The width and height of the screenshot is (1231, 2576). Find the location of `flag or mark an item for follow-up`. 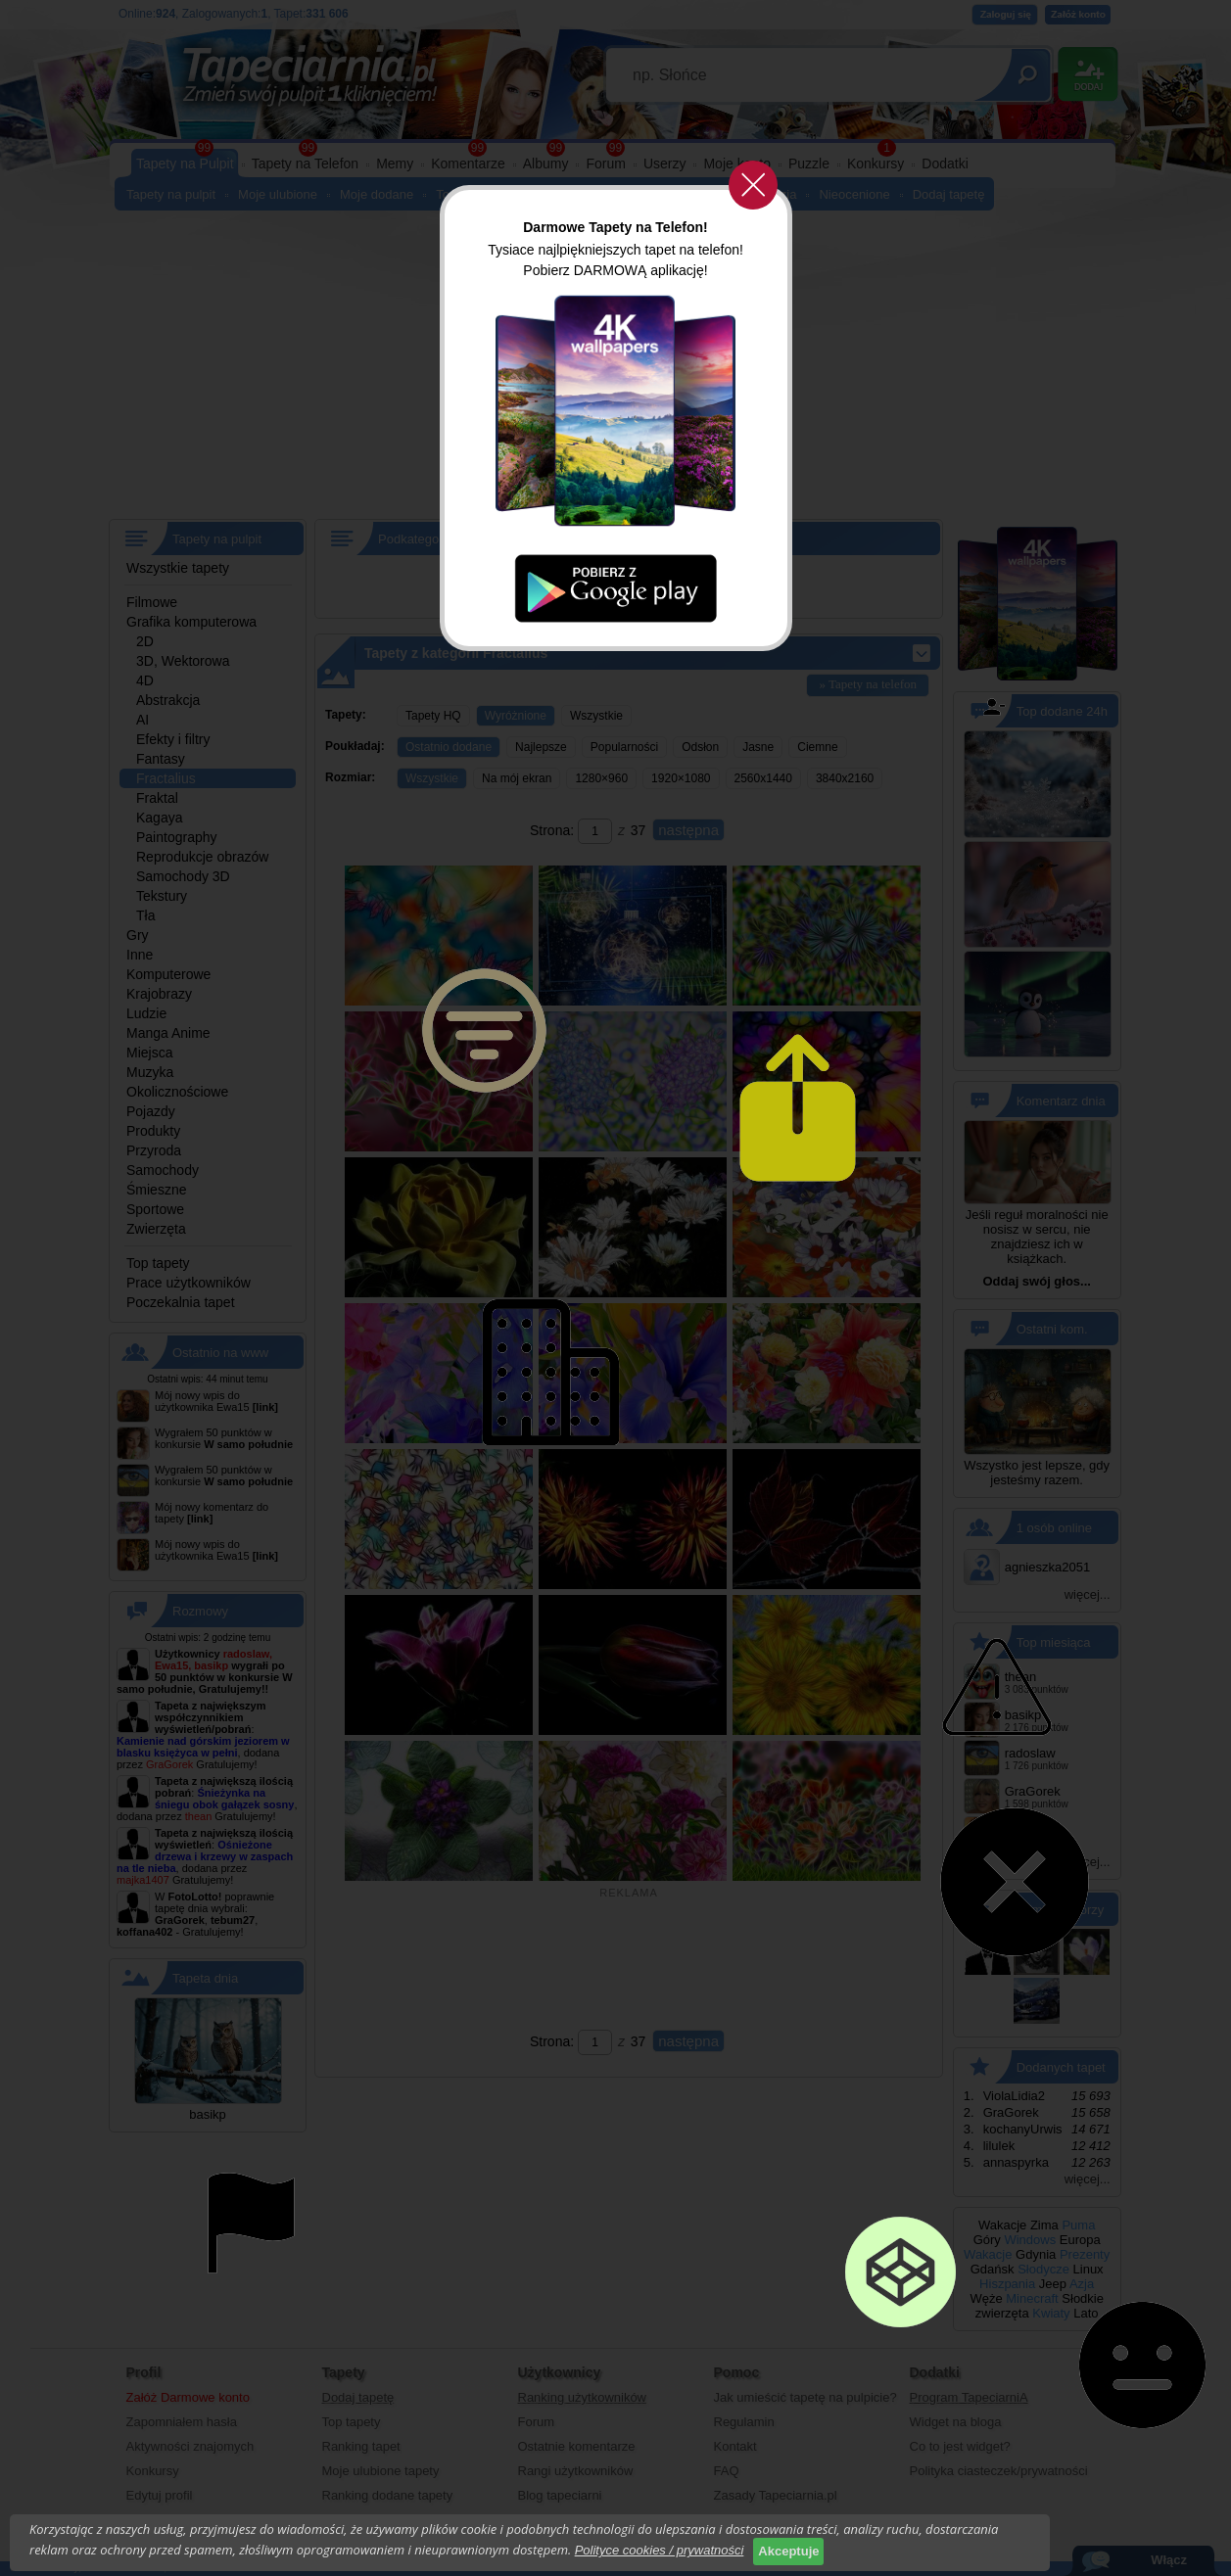

flag or mark an item for follow-up is located at coordinates (251, 2223).